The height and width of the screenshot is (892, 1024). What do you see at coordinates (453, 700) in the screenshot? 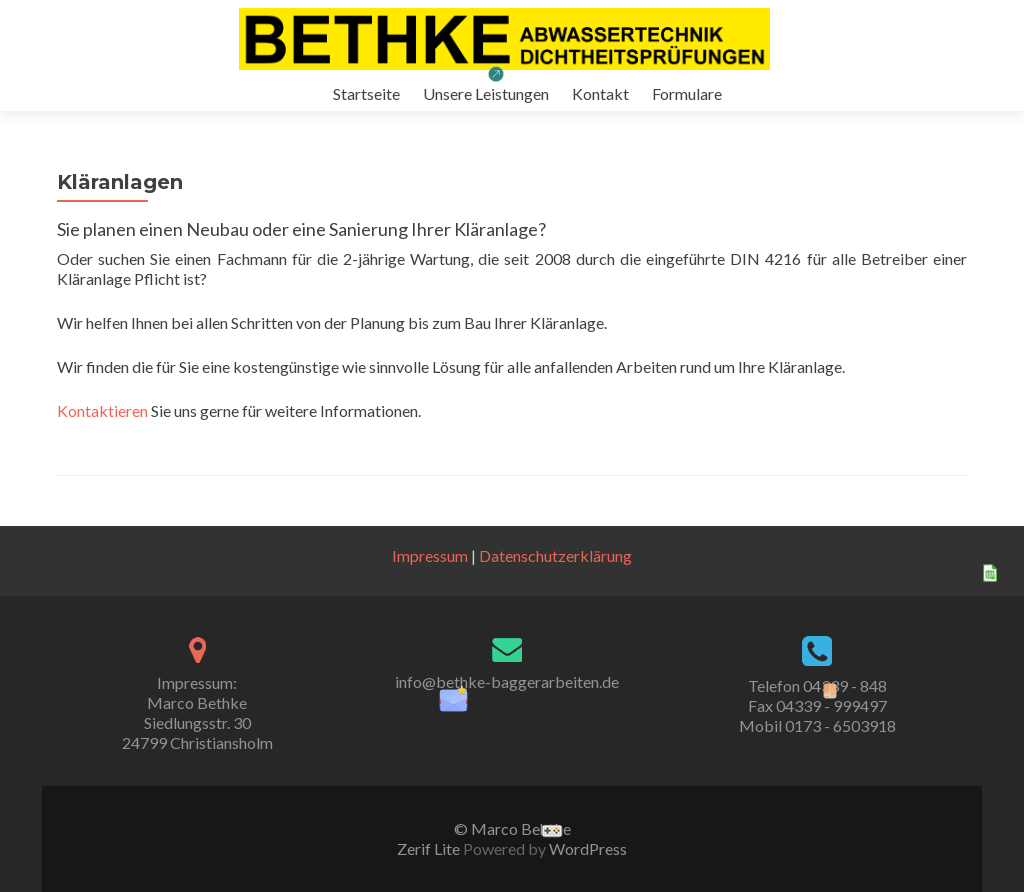
I see `indicates unread email in your inbox` at bounding box center [453, 700].